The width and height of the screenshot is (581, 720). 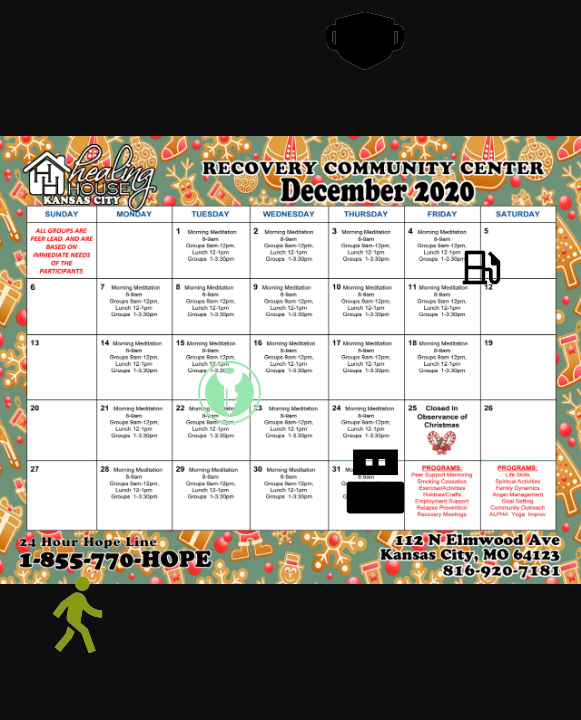 I want to click on health and safety guidelines indicator, so click(x=365, y=41).